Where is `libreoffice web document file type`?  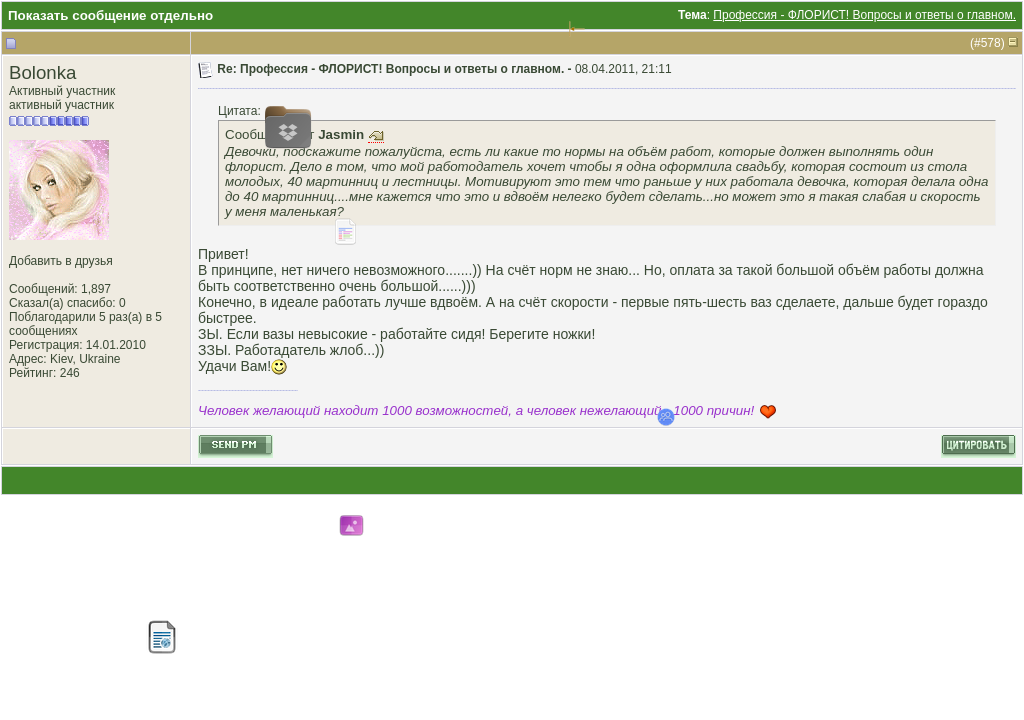 libreoffice web document file type is located at coordinates (162, 637).